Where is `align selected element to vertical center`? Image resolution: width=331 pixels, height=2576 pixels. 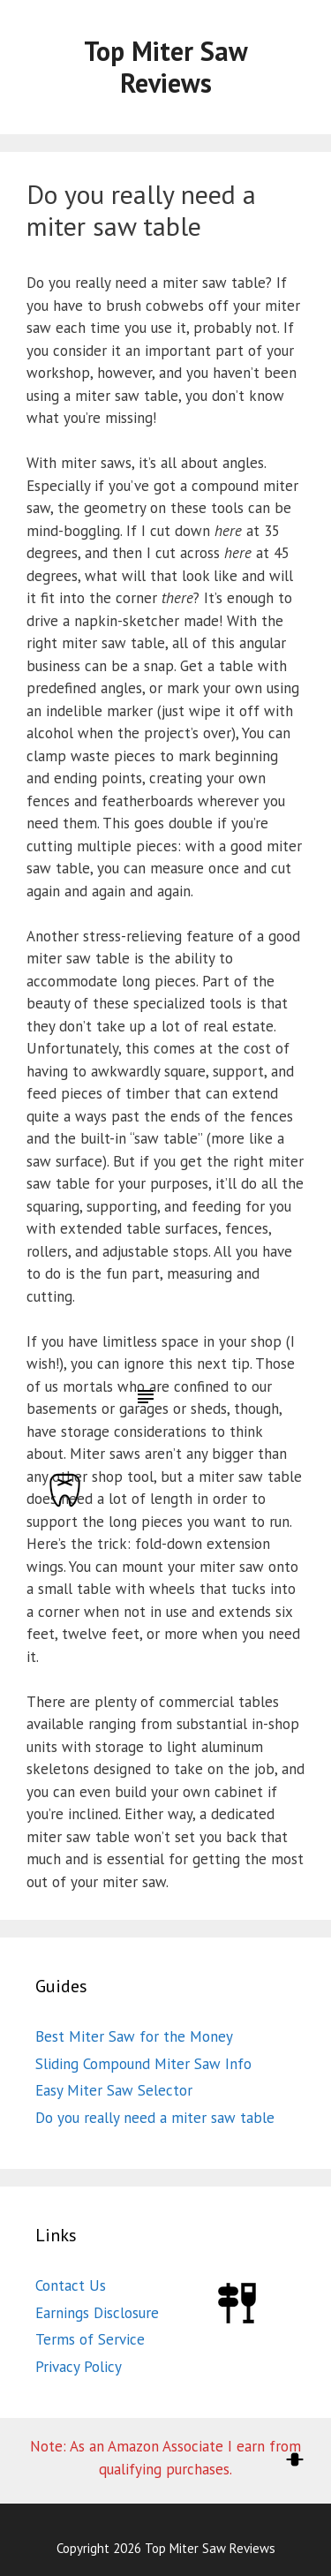
align selected element to vertical center is located at coordinates (295, 2459).